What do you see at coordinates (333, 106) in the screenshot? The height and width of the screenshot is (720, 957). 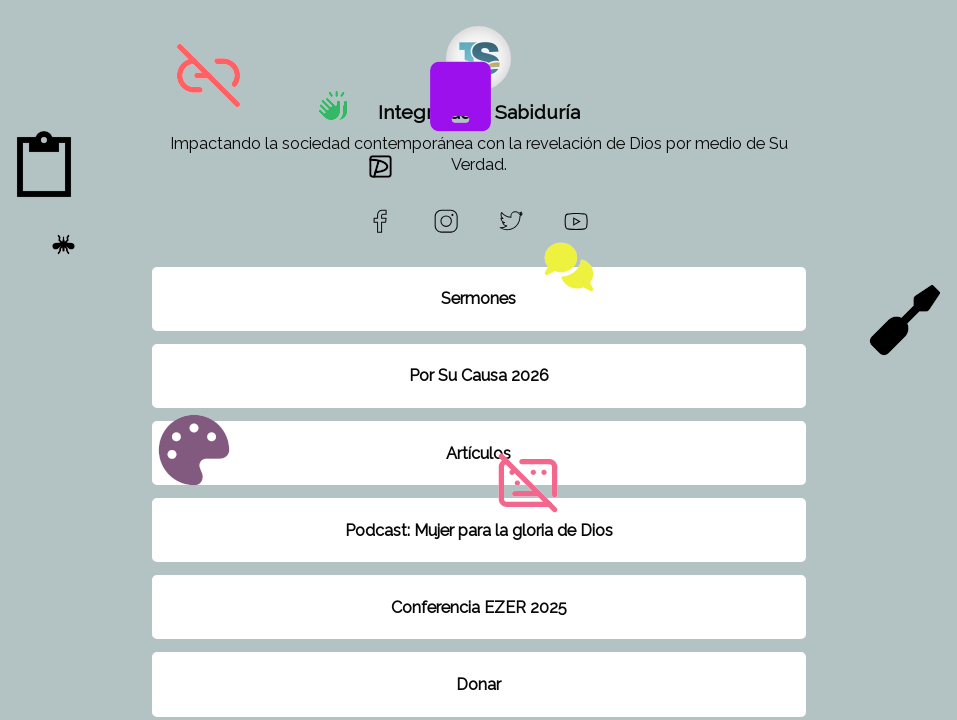 I see `applaud or react with appreciation` at bounding box center [333, 106].